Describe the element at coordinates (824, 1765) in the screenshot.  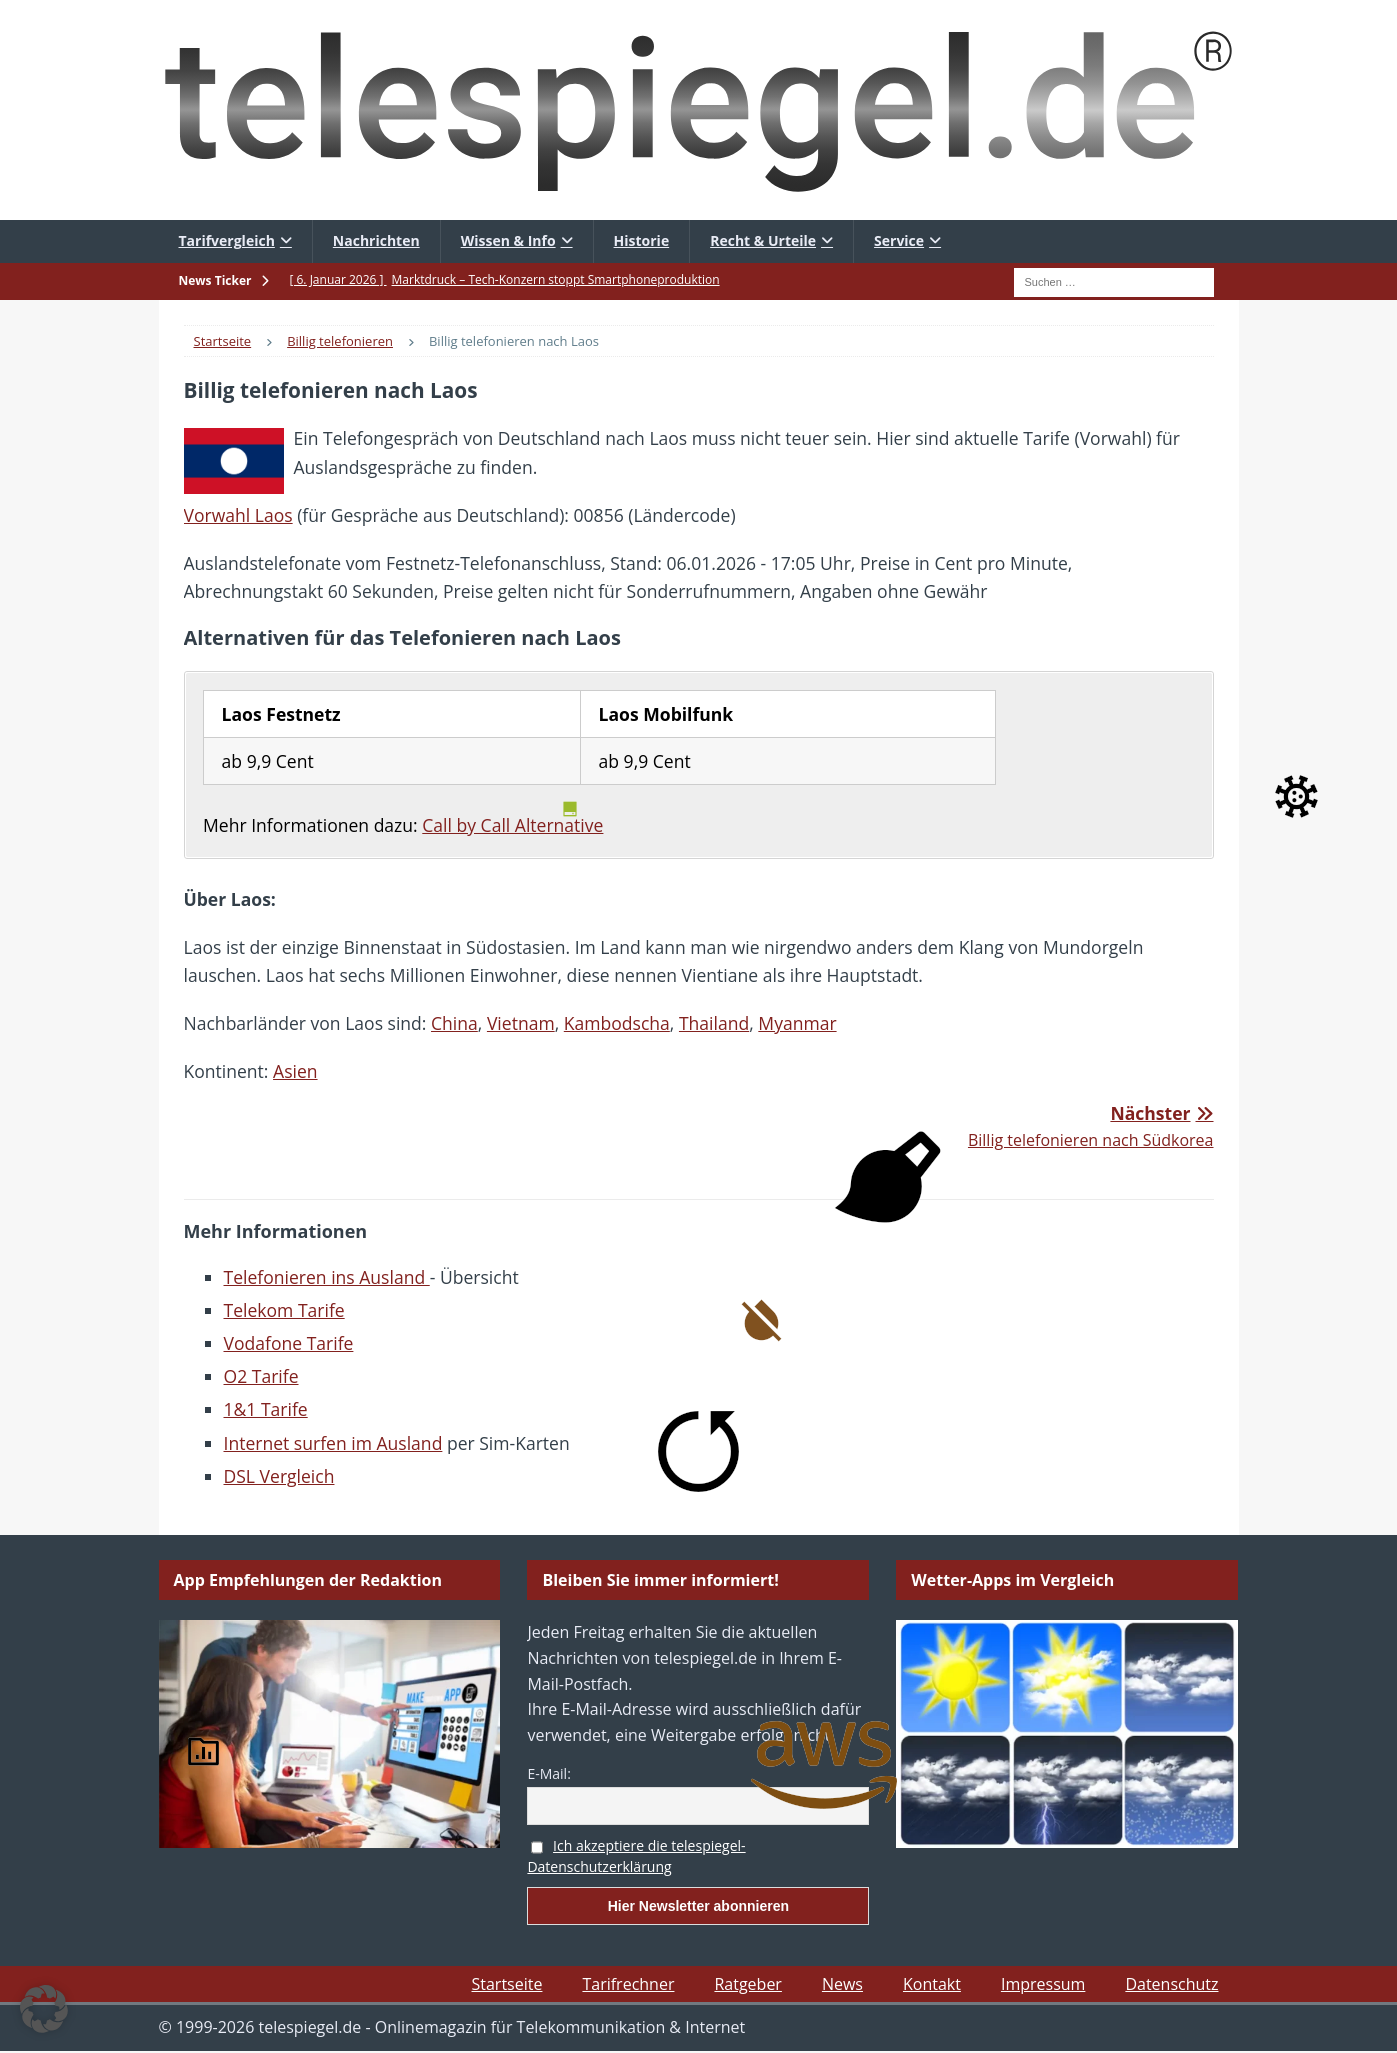
I see `amazon web services logo` at that location.